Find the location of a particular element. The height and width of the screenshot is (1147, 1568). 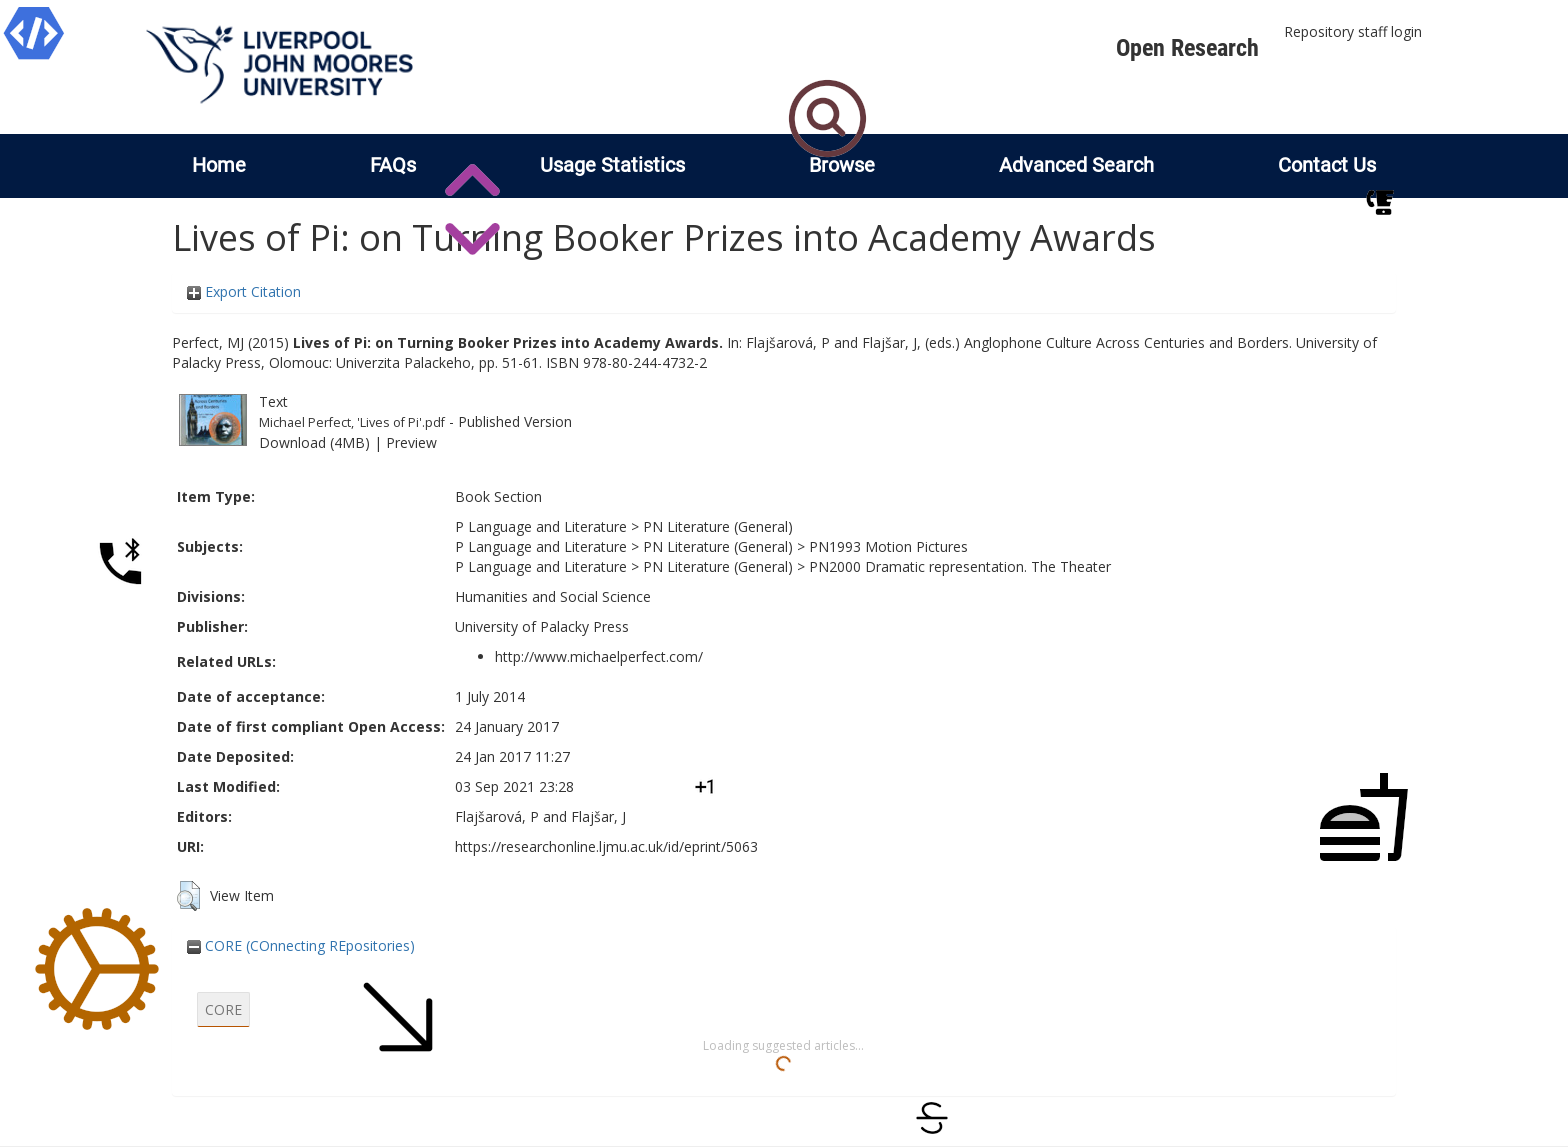

navigate to the next item diagonally is located at coordinates (398, 1017).